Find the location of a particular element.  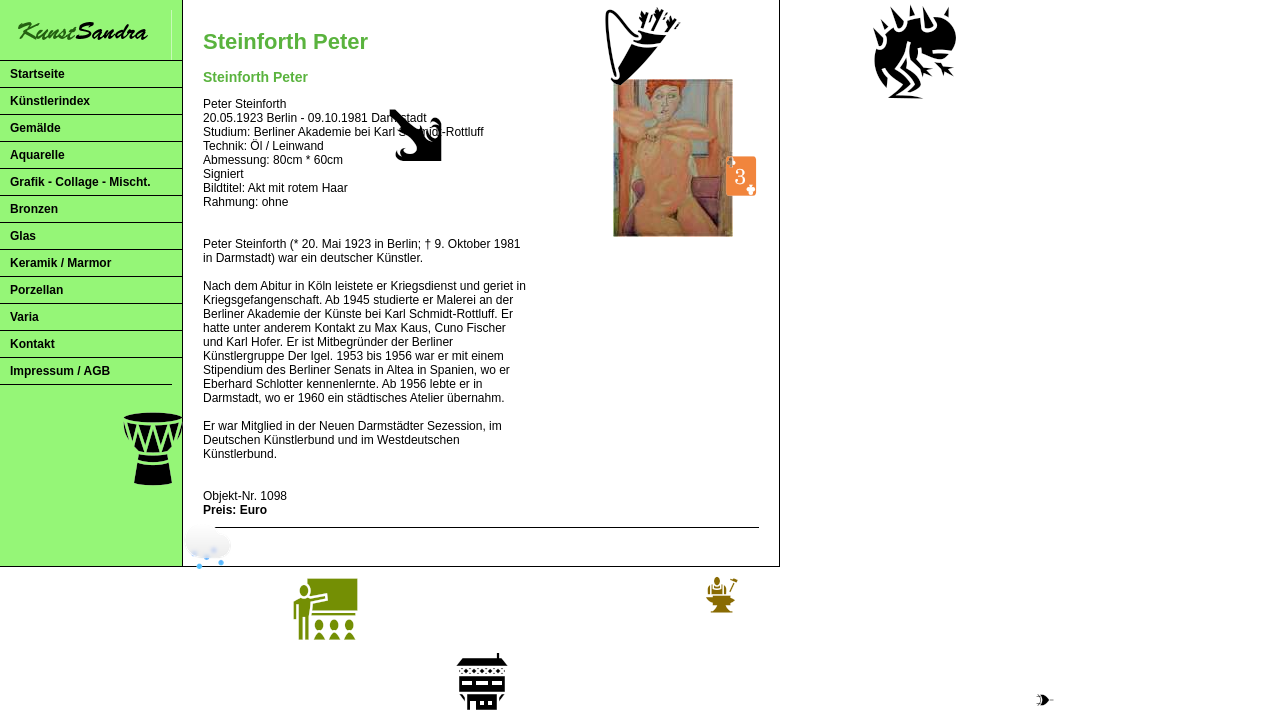

select djembe or african drum instrument is located at coordinates (153, 447).